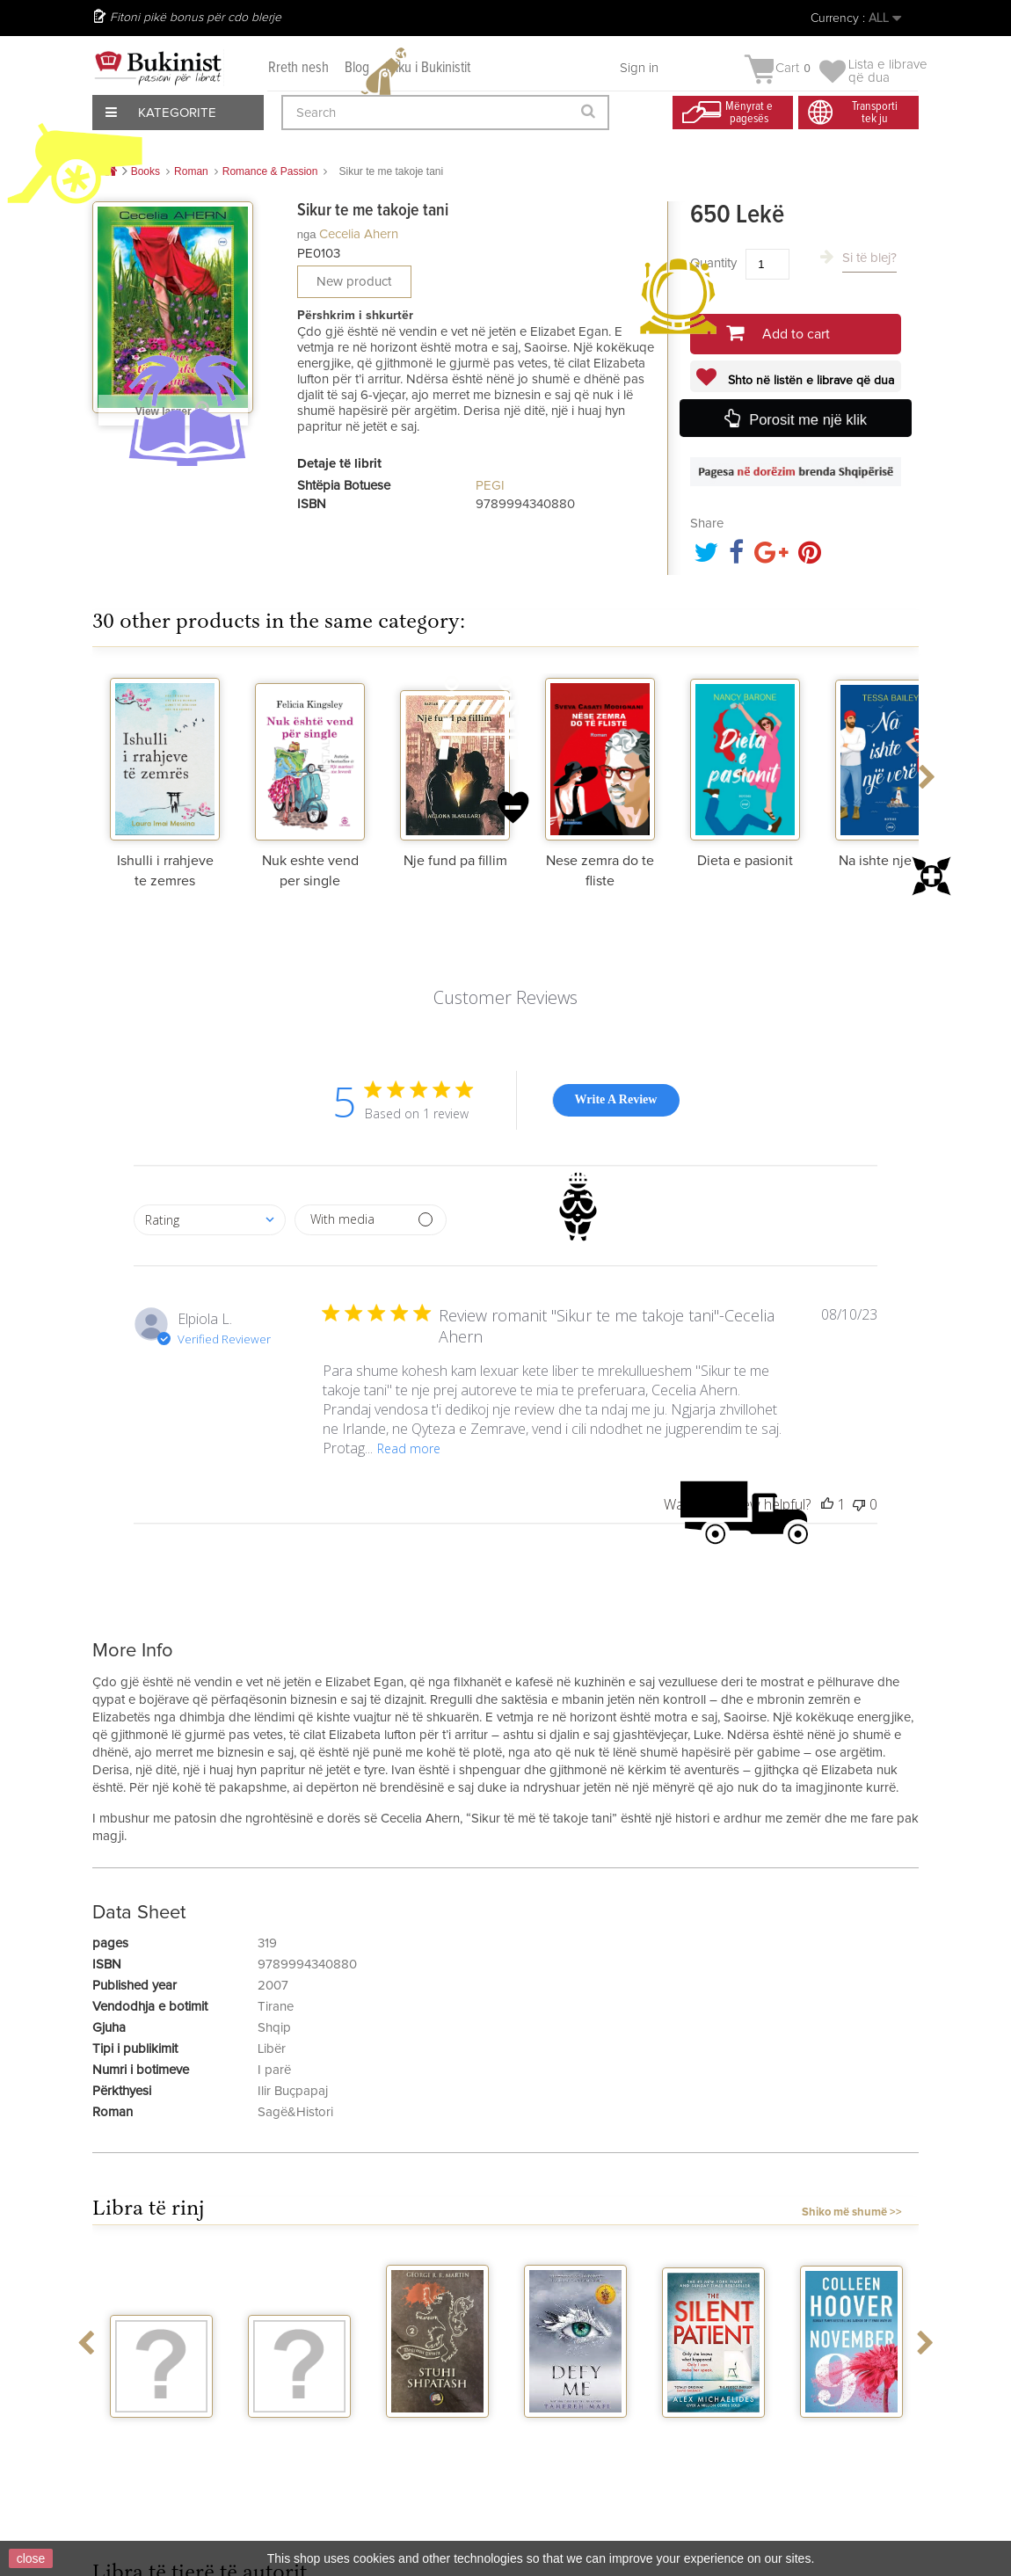 This screenshot has height=2576, width=1011. Describe the element at coordinates (578, 1206) in the screenshot. I see `view artifact or historical item details` at that location.